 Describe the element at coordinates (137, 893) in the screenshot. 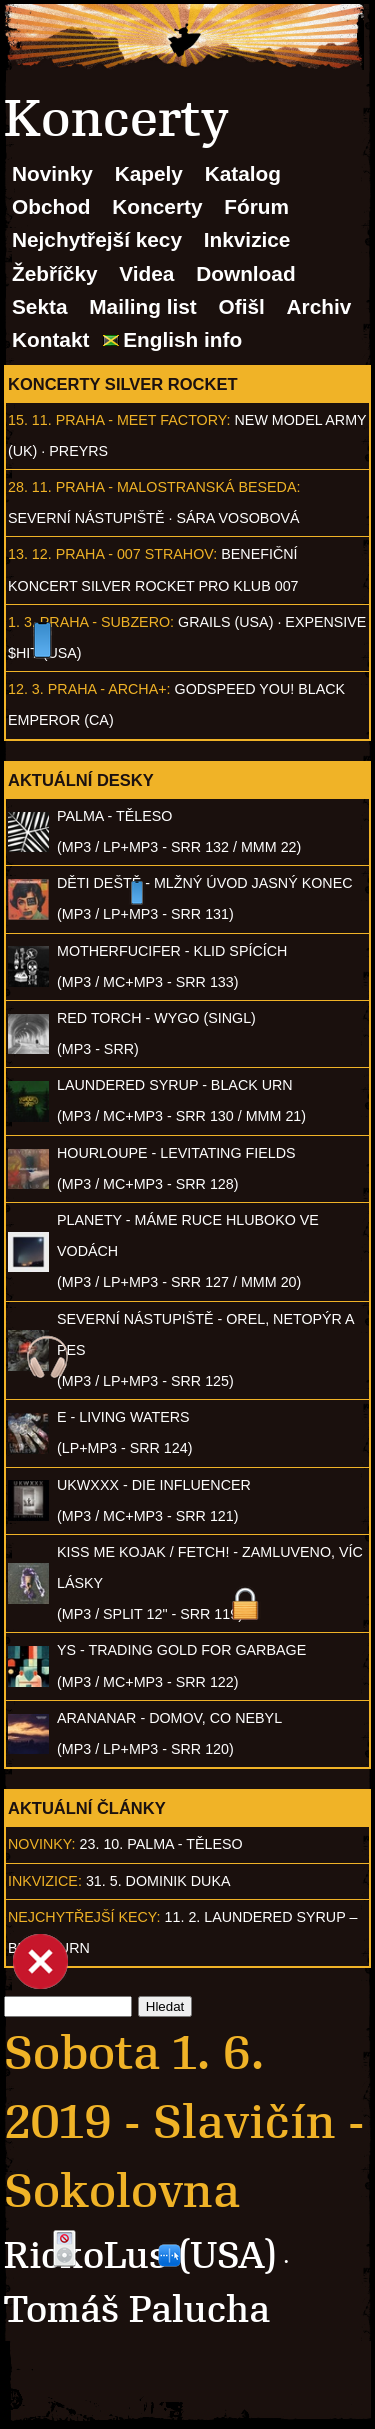

I see `indicates a connected iPhone device` at that location.